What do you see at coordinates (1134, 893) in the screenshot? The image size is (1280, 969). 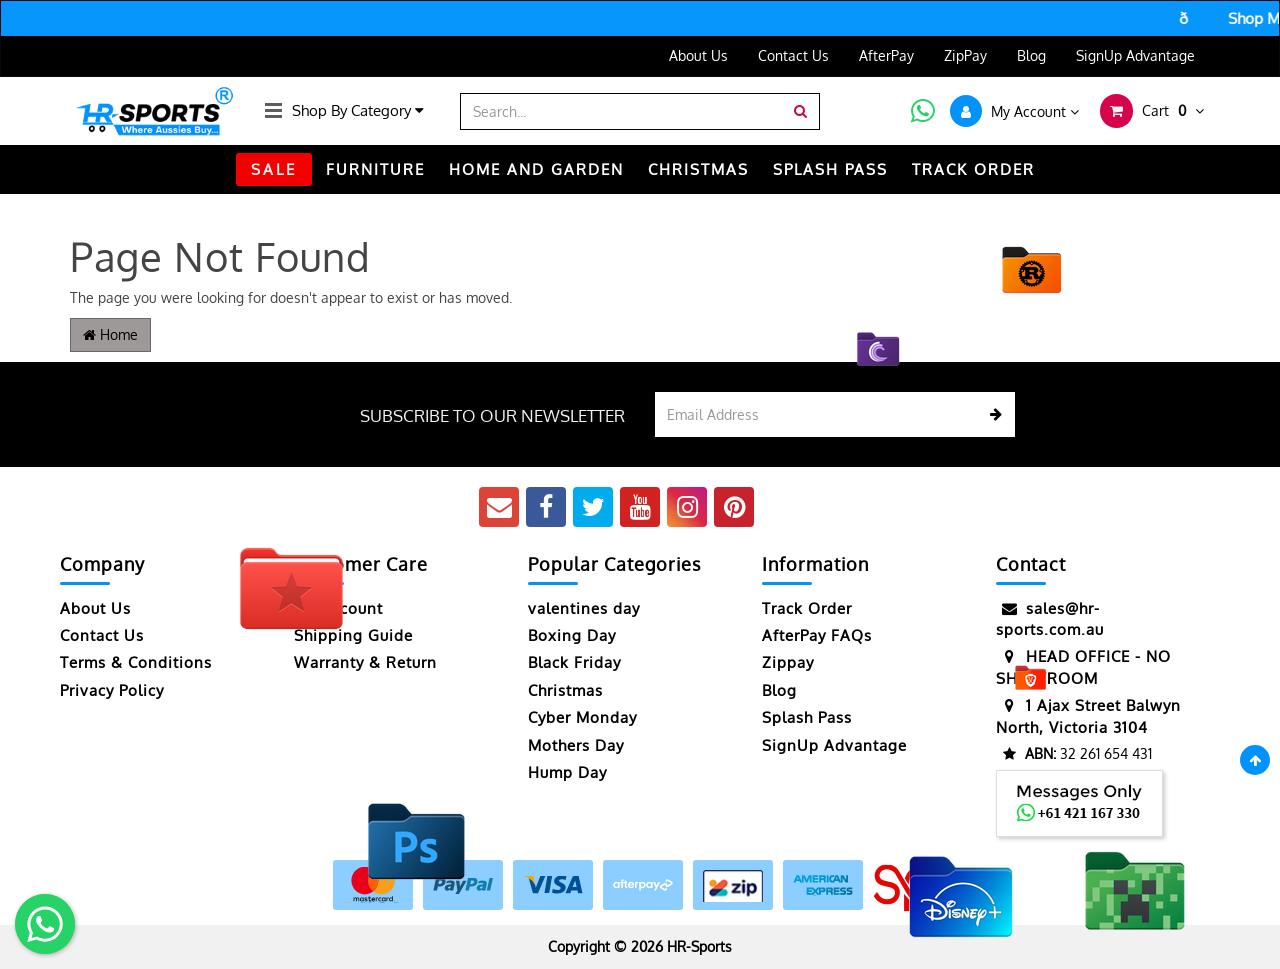 I see `open minecraft game files folder` at bounding box center [1134, 893].